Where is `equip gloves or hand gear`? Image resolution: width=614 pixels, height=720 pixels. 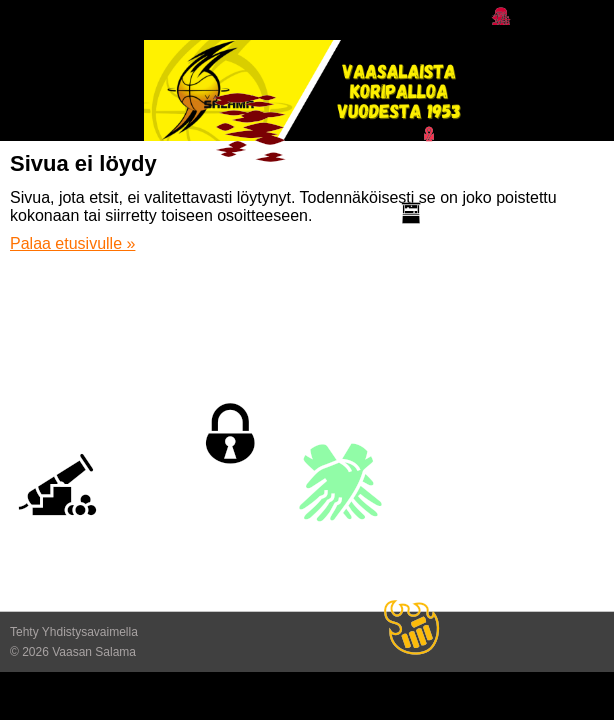
equip gloves or hand gear is located at coordinates (340, 482).